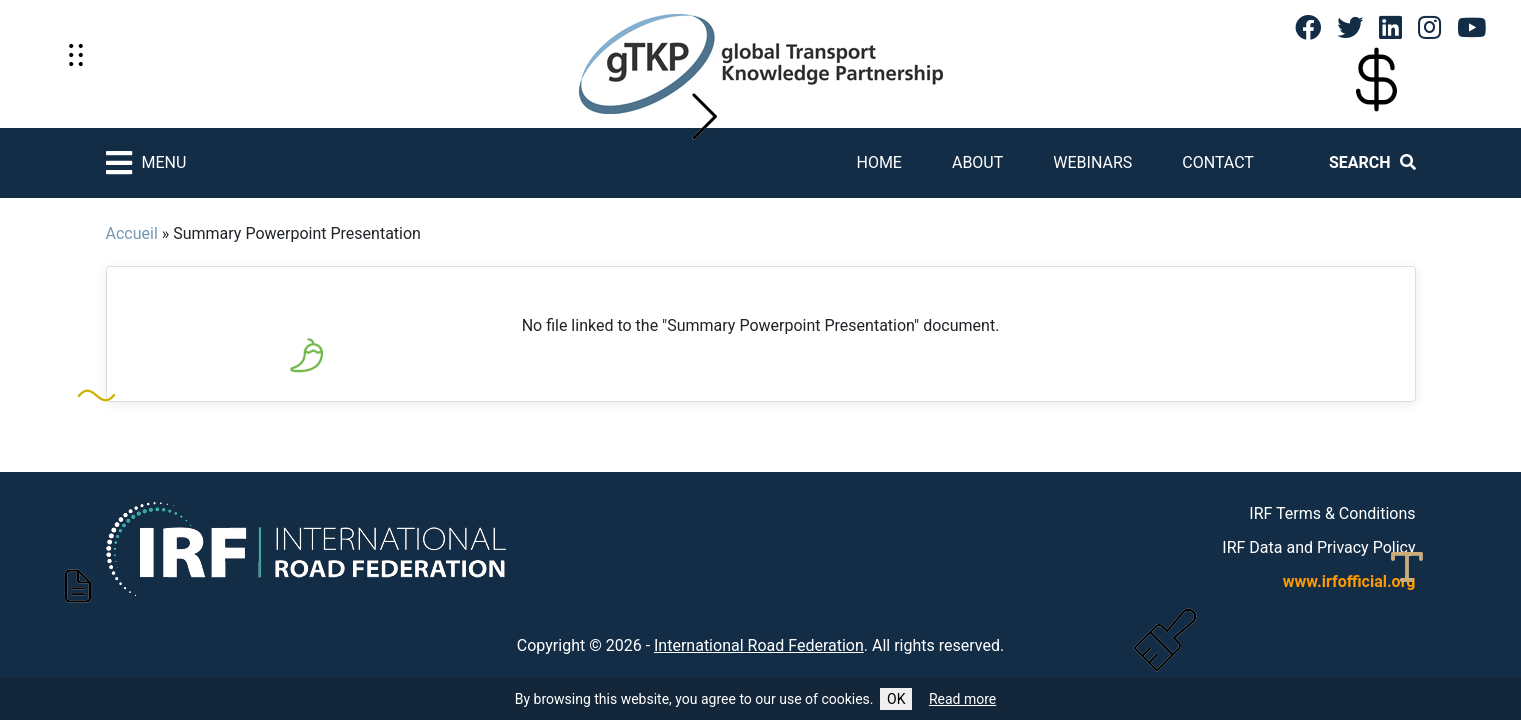  Describe the element at coordinates (96, 395) in the screenshot. I see `indicates an approximate or estimated value` at that location.